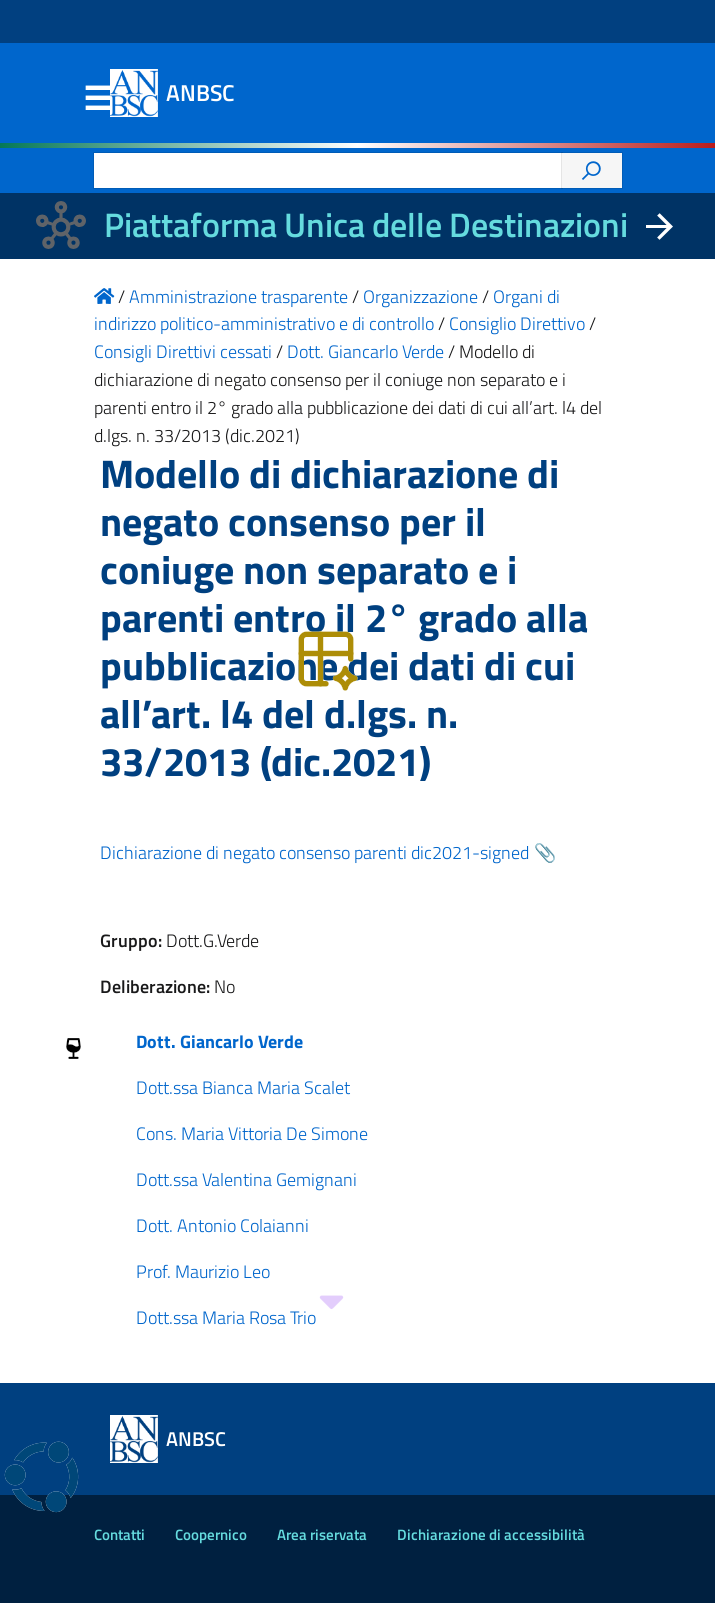 The height and width of the screenshot is (1603, 715). Describe the element at coordinates (326, 659) in the screenshot. I see `generate table with AI assistance` at that location.